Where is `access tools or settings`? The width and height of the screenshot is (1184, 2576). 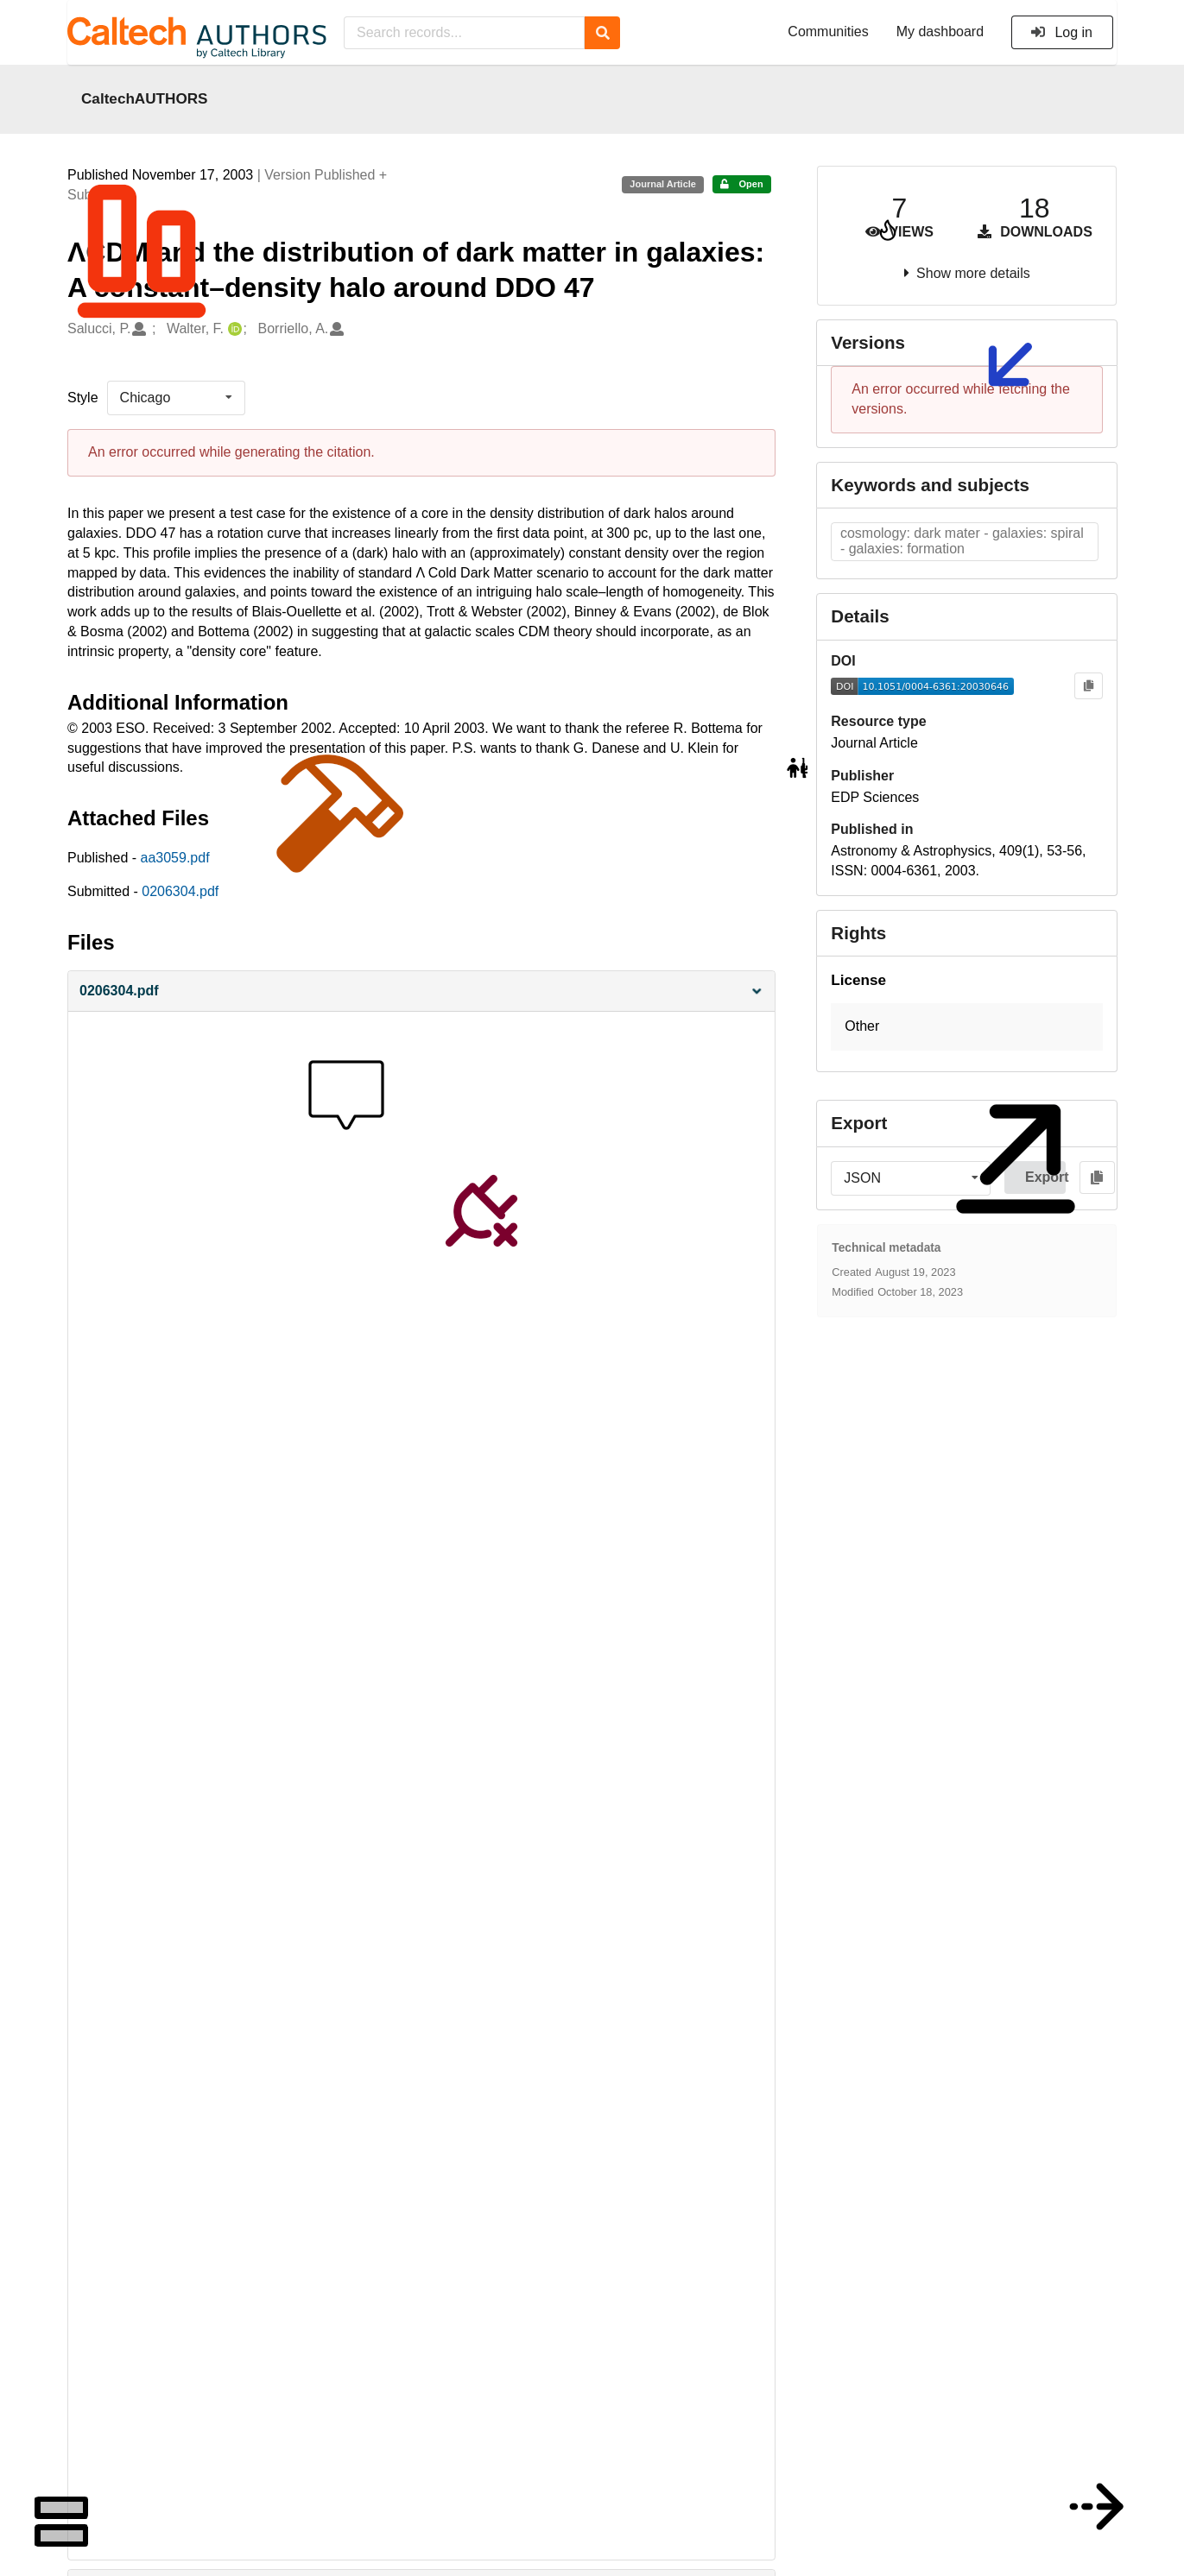
access tools or settings is located at coordinates (333, 816).